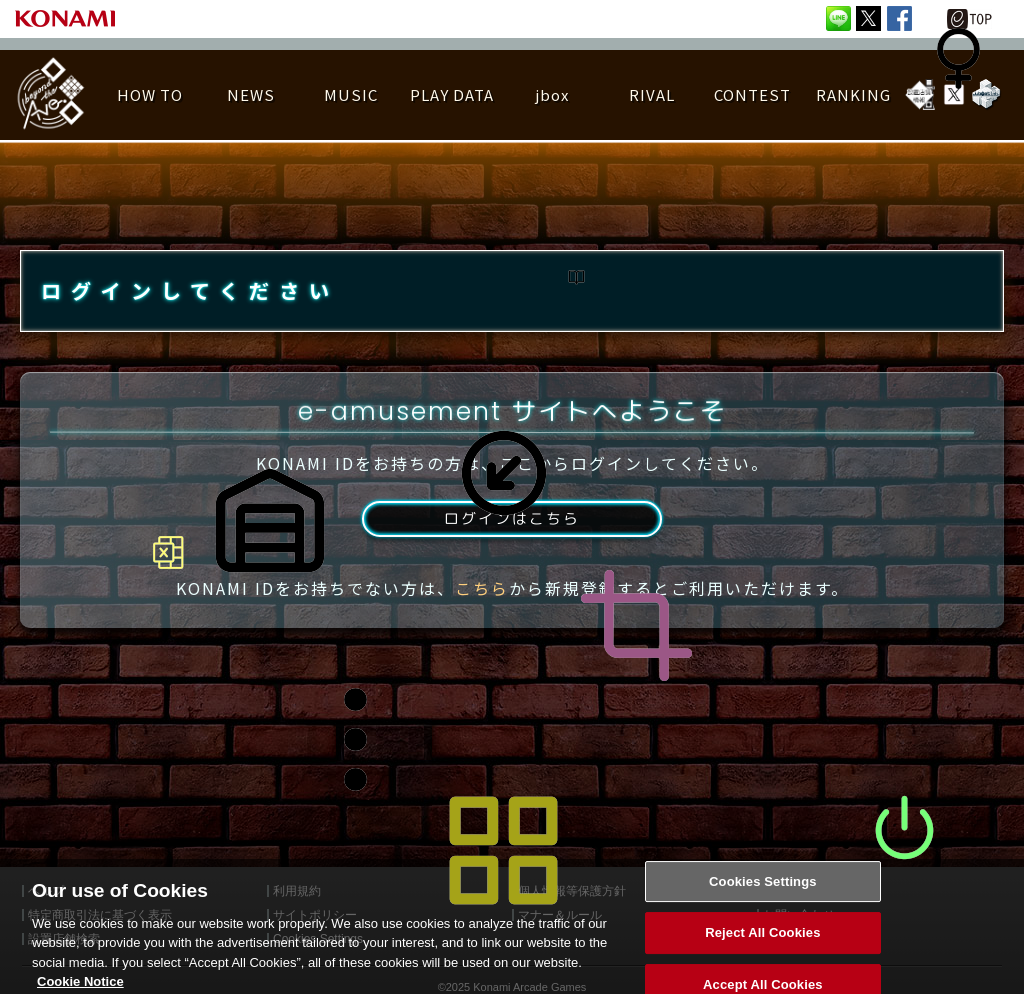 Image resolution: width=1024 pixels, height=994 pixels. I want to click on open reading mode or e-reader, so click(576, 277).